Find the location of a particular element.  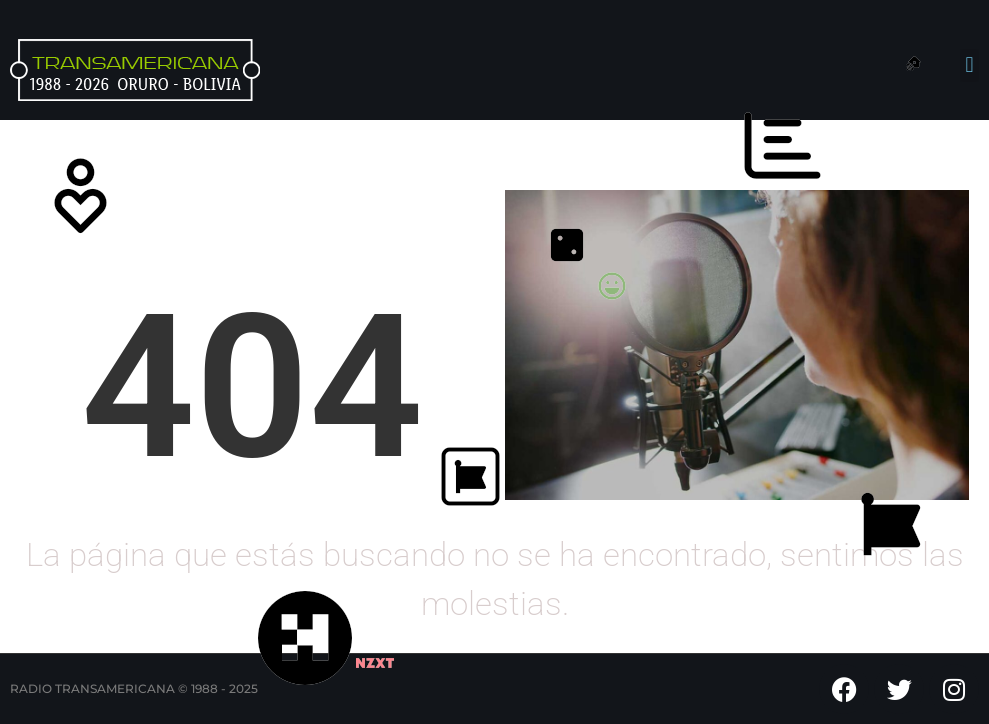

font awesome brand logo is located at coordinates (891, 524).